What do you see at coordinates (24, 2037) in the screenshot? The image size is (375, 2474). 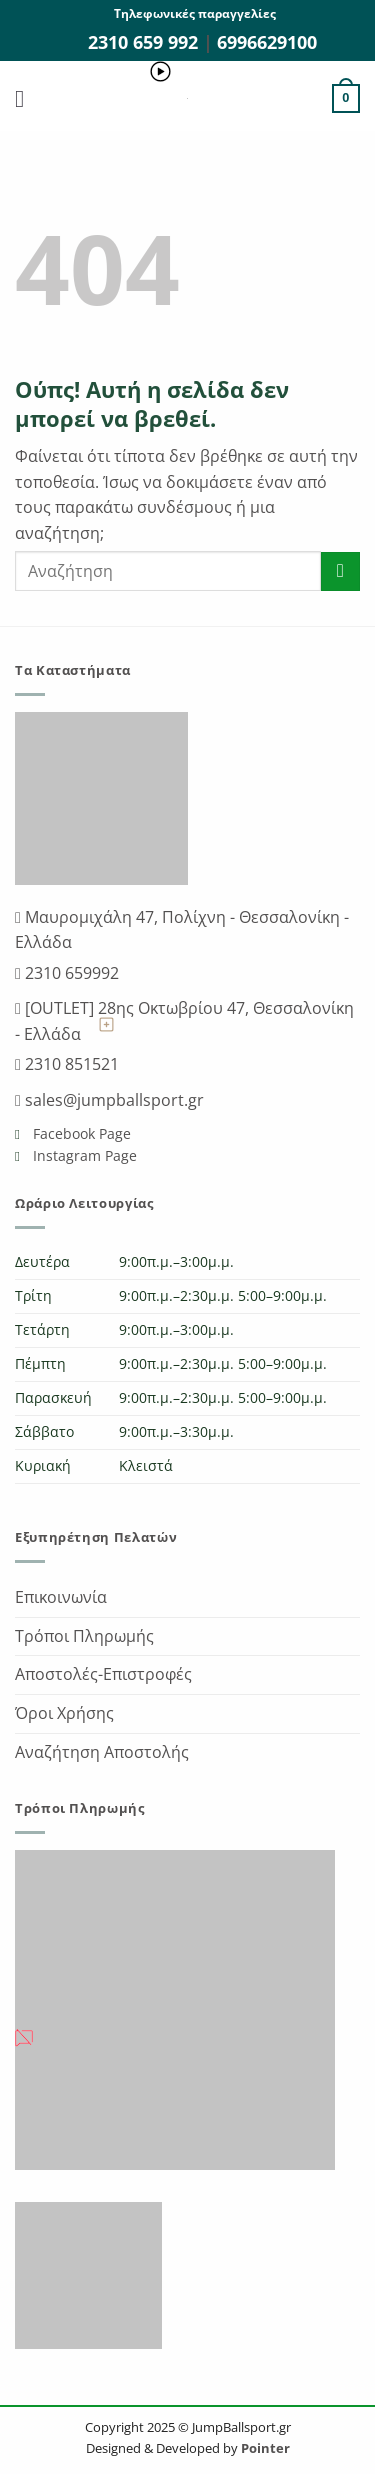 I see `mute or disable chat notifications` at bounding box center [24, 2037].